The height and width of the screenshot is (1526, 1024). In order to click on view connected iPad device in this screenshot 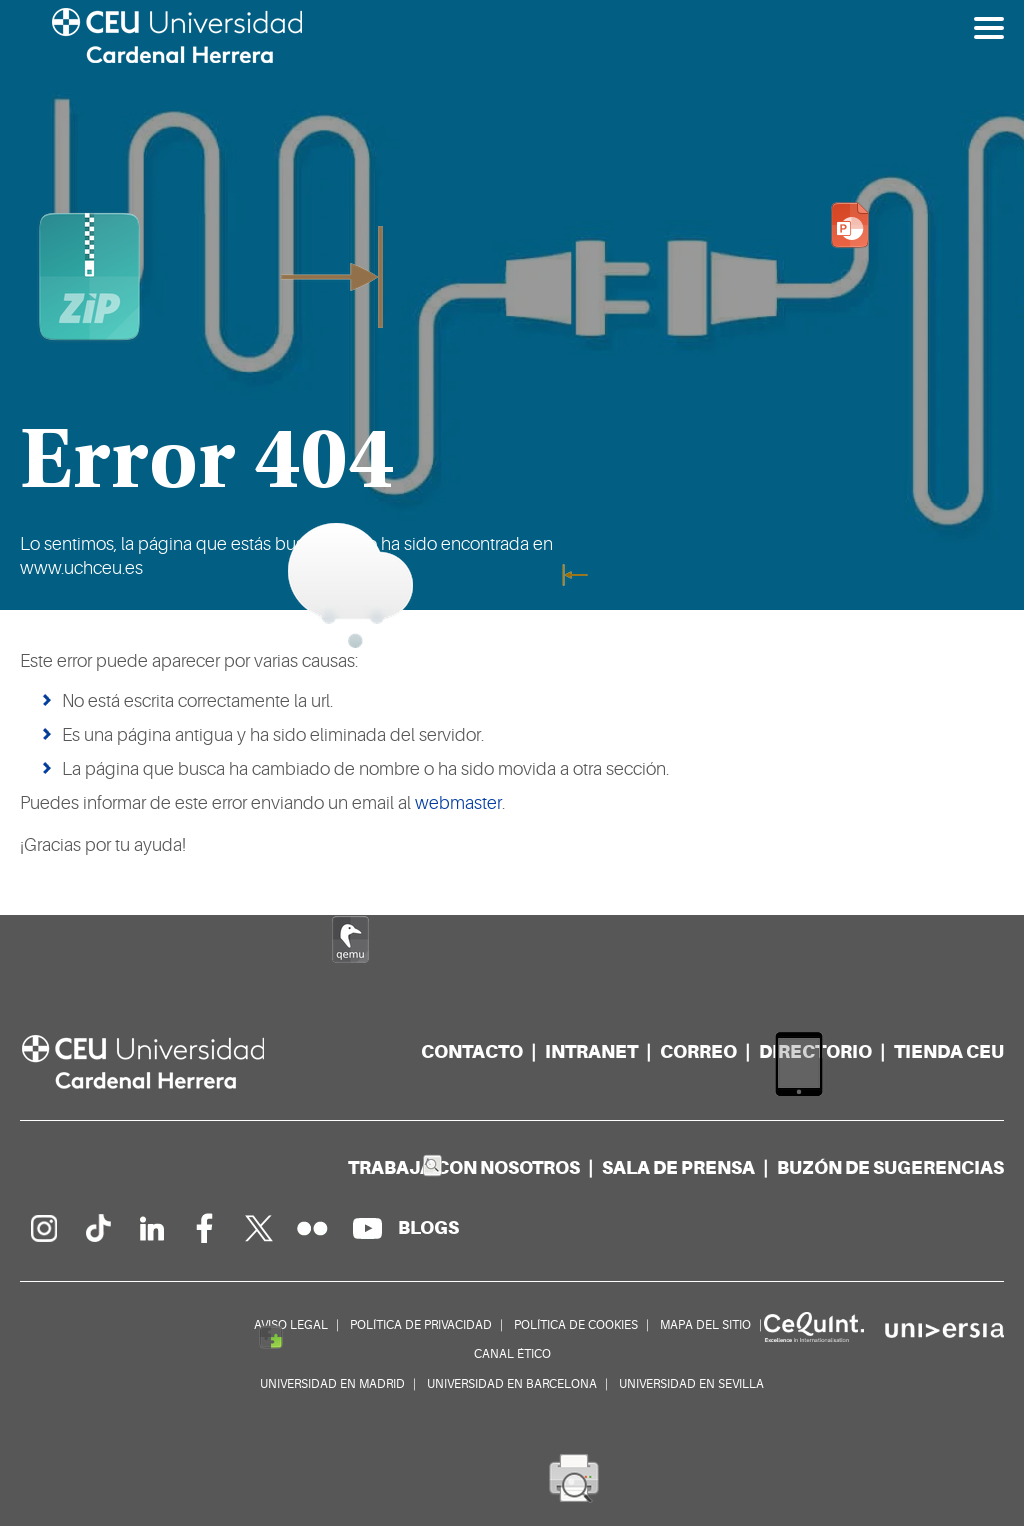, I will do `click(799, 1063)`.